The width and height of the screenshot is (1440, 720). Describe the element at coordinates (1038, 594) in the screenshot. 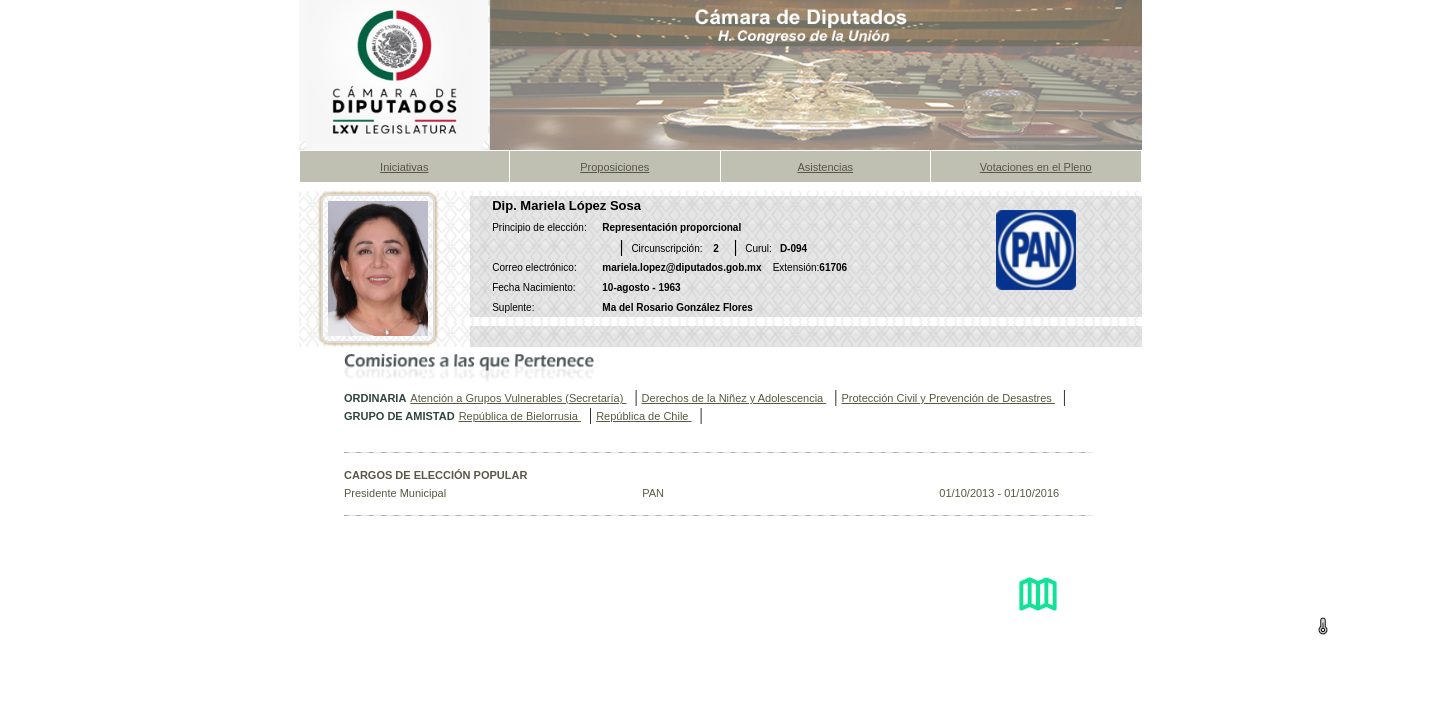

I see `open map view` at that location.